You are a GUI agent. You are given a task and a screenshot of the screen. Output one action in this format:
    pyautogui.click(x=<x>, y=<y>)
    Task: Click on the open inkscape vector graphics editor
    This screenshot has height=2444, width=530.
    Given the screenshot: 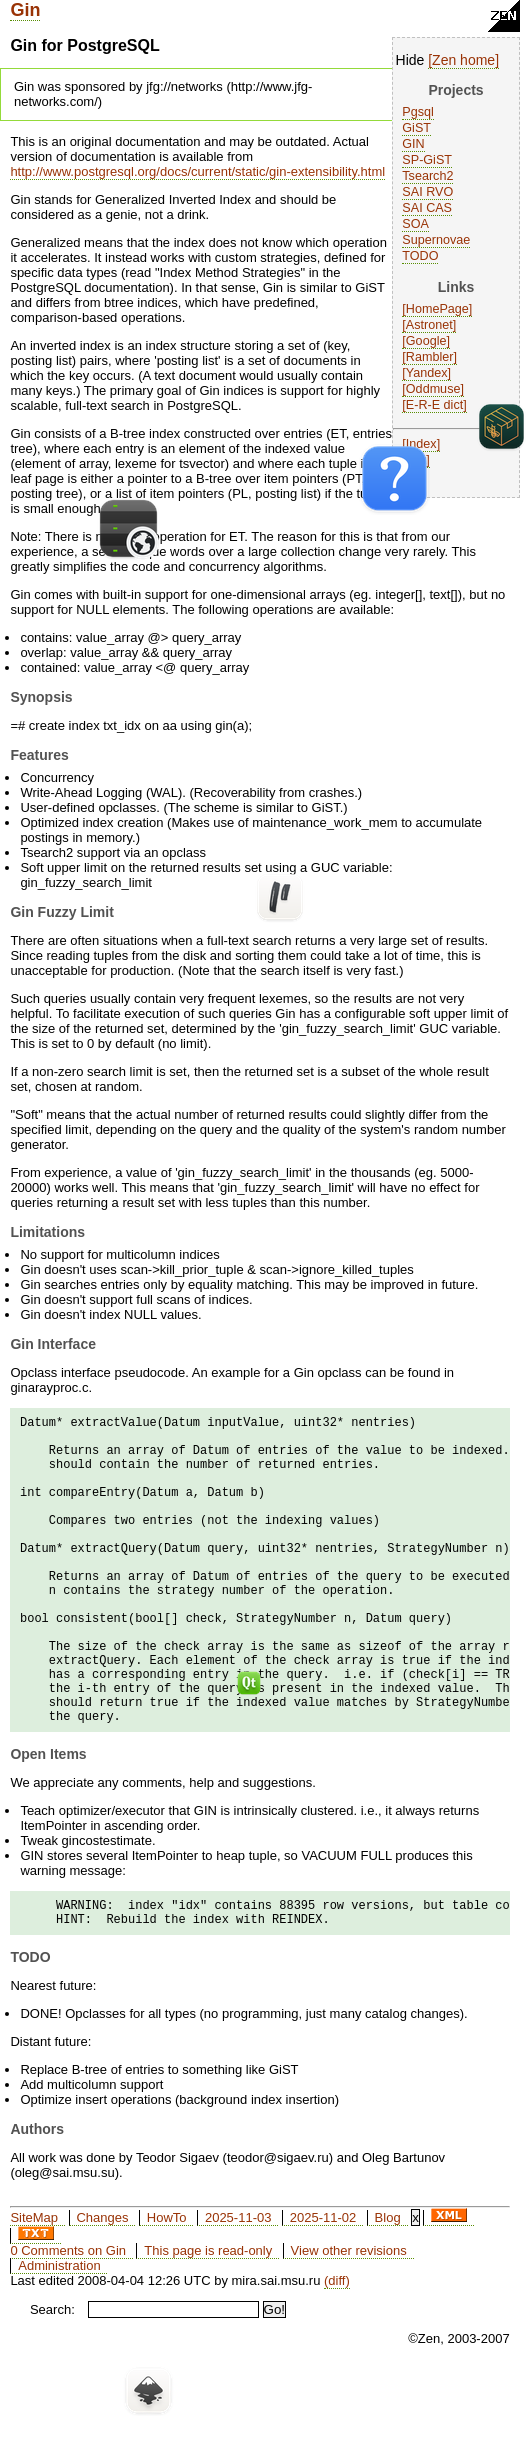 What is the action you would take?
    pyautogui.click(x=148, y=2390)
    